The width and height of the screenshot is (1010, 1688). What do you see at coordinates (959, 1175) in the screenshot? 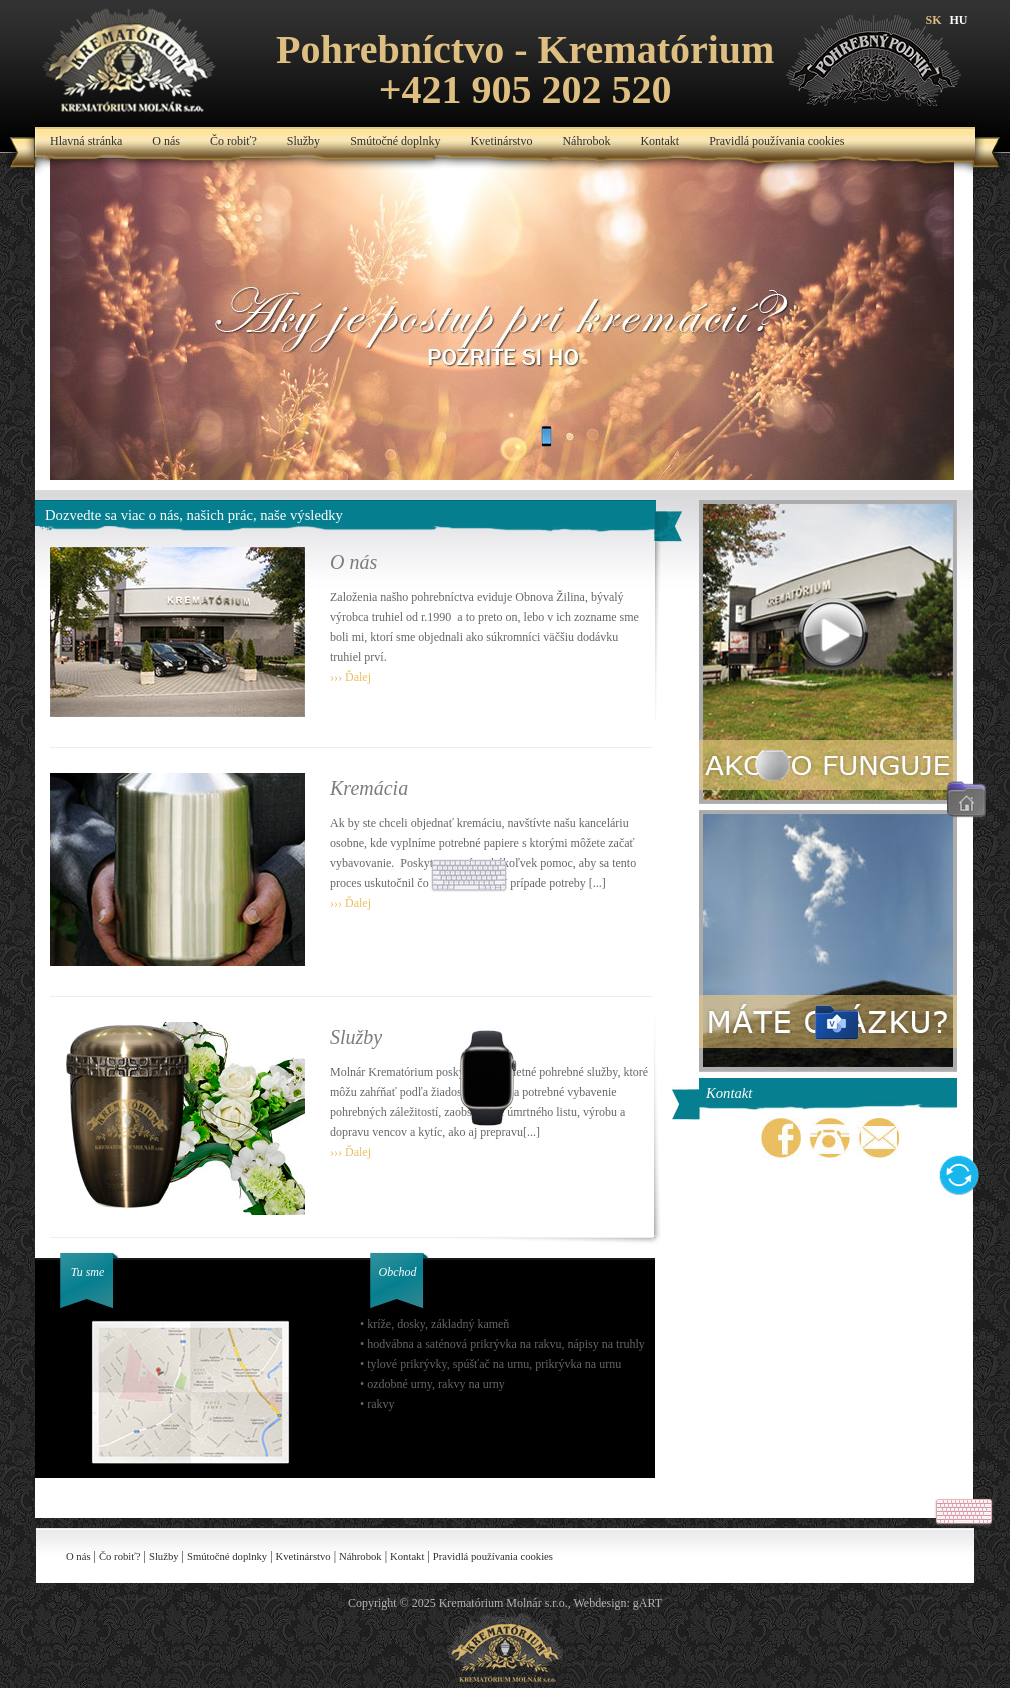
I see `indicates file is syncing with shared folder` at bounding box center [959, 1175].